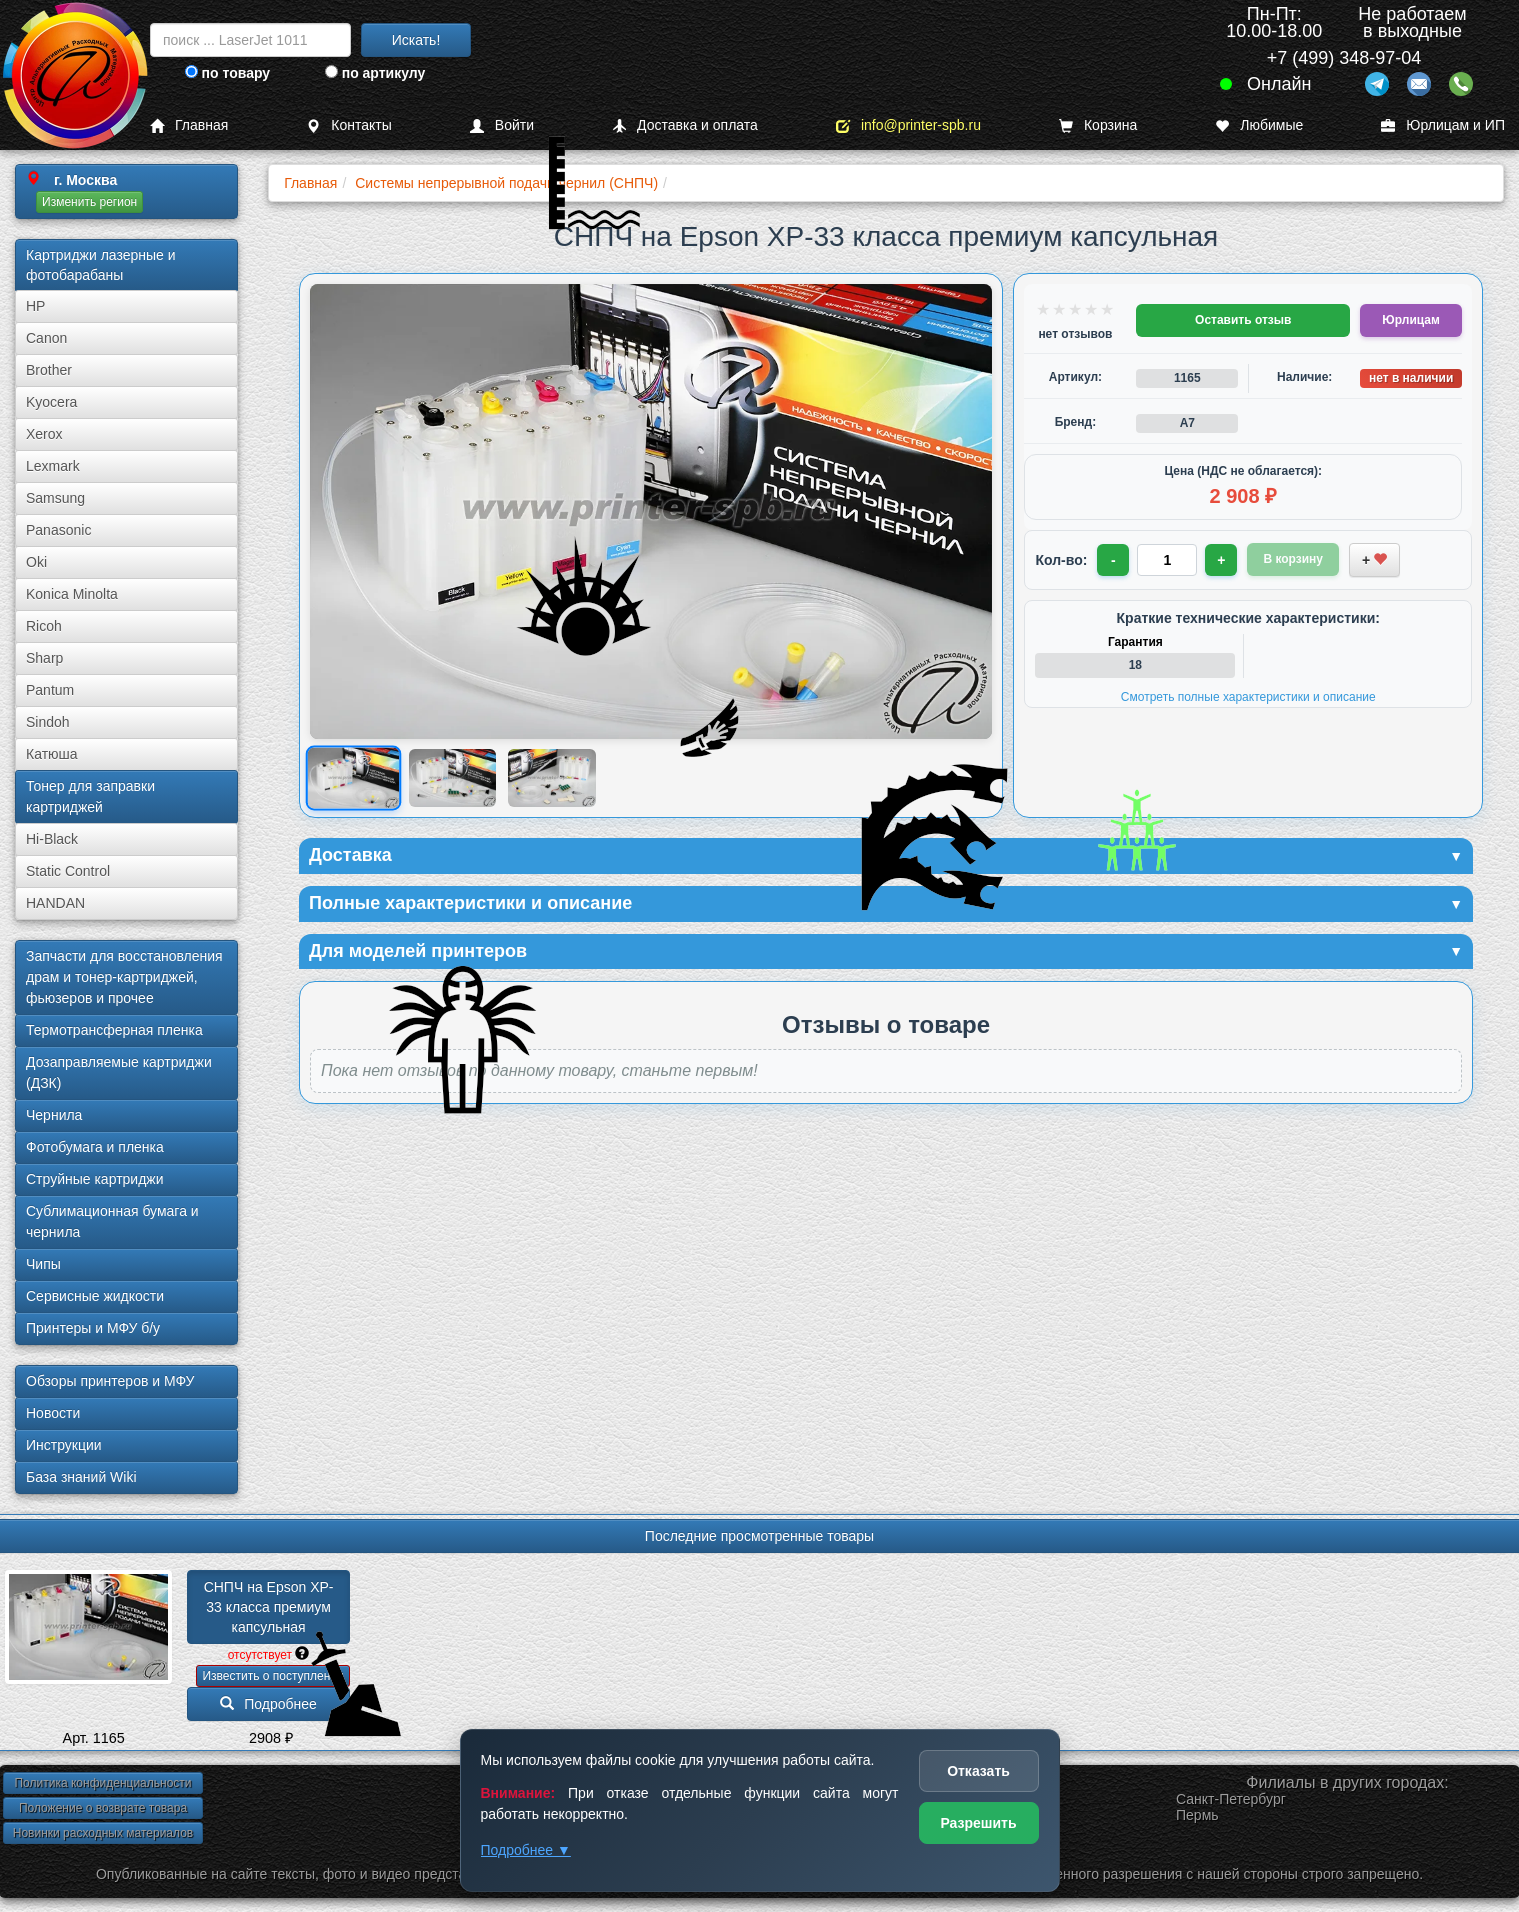 The height and width of the screenshot is (1912, 1519). I want to click on indicates low tide conditions, so click(592, 183).